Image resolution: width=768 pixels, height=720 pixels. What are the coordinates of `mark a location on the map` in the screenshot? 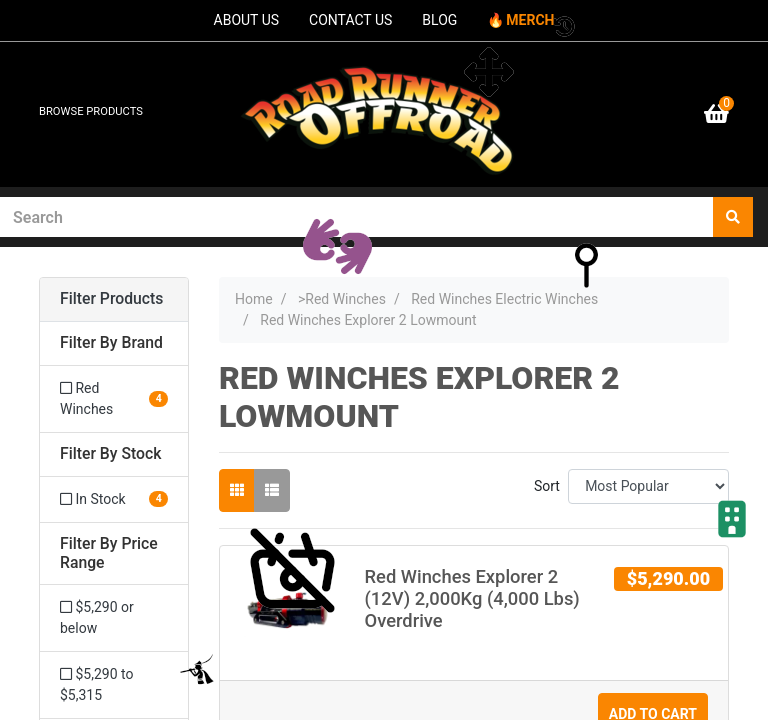 It's located at (586, 265).